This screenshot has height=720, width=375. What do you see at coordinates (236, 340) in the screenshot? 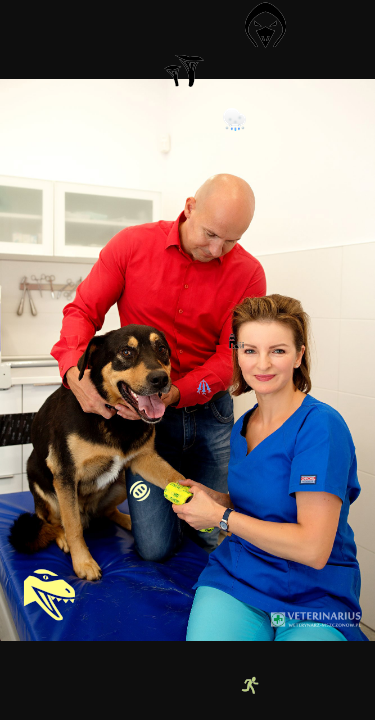
I see `granary or grain storage building in a farming game` at bounding box center [236, 340].